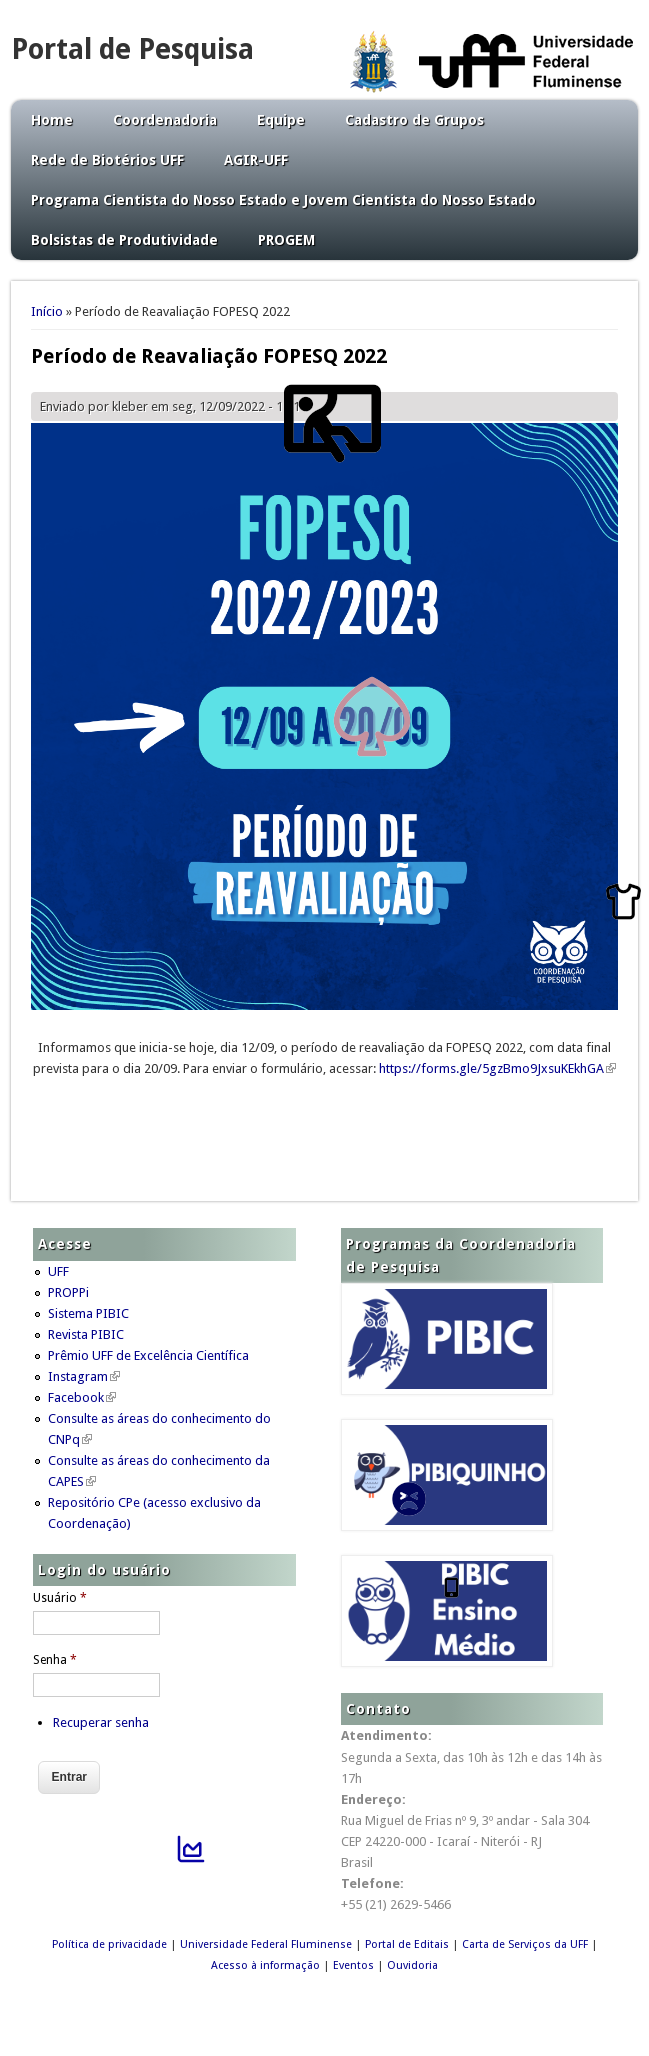  I want to click on indicates user fatigue or exhaustion status, so click(409, 1499).